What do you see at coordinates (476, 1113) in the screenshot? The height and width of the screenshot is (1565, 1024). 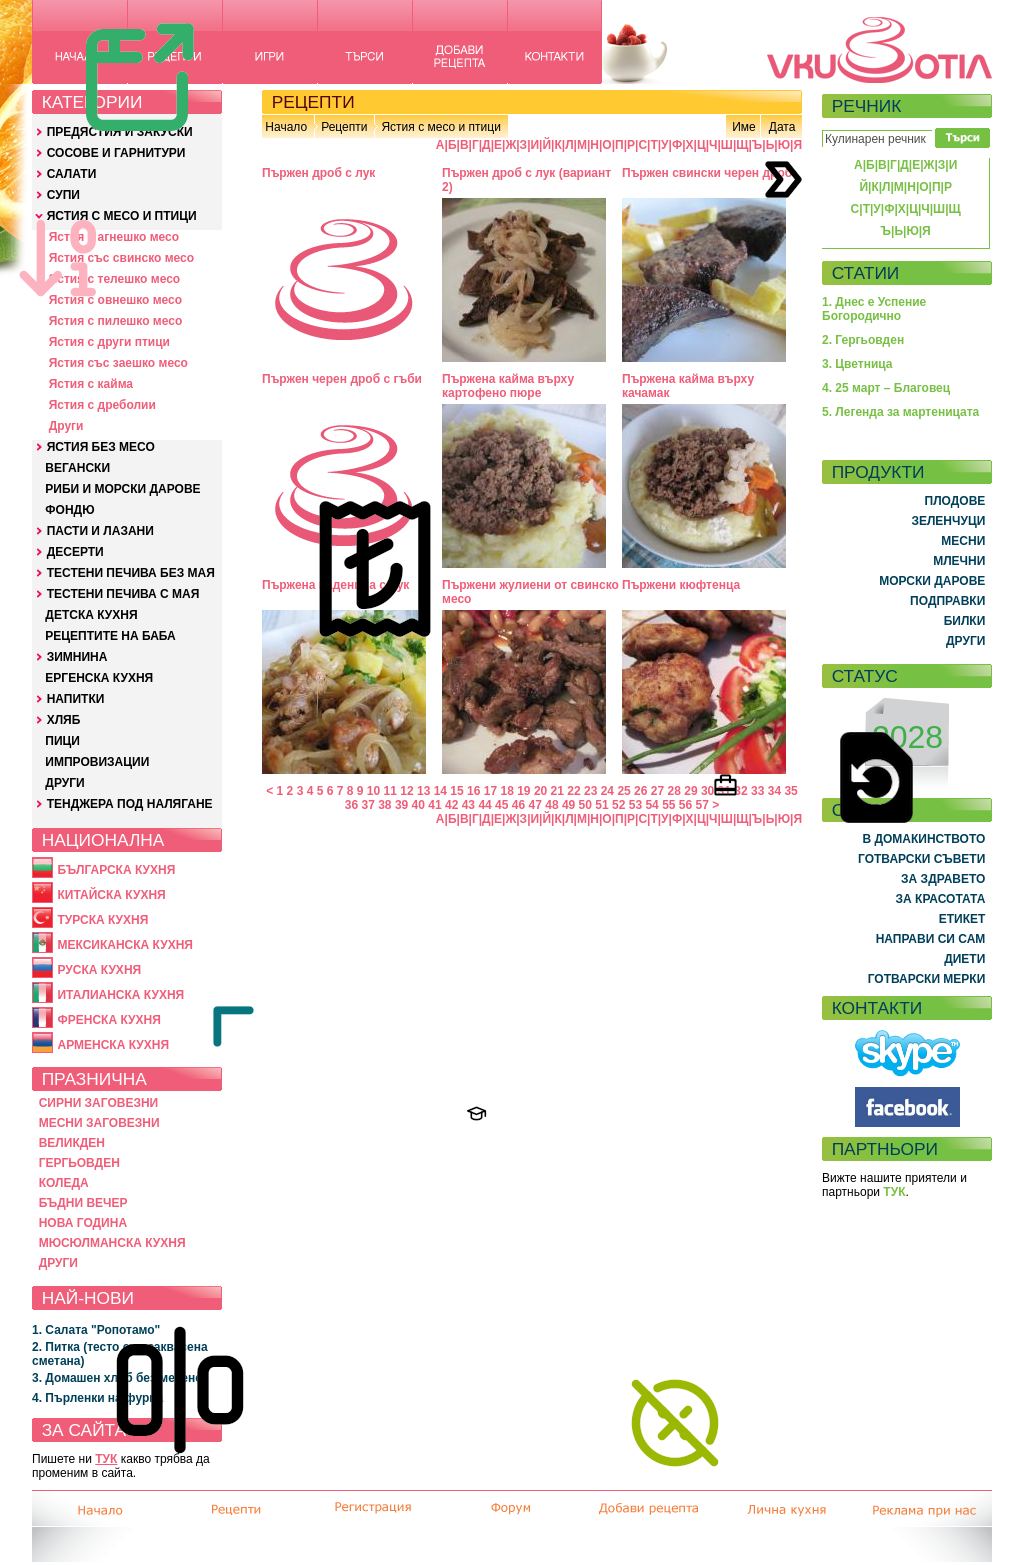 I see `access education or school-related features` at bounding box center [476, 1113].